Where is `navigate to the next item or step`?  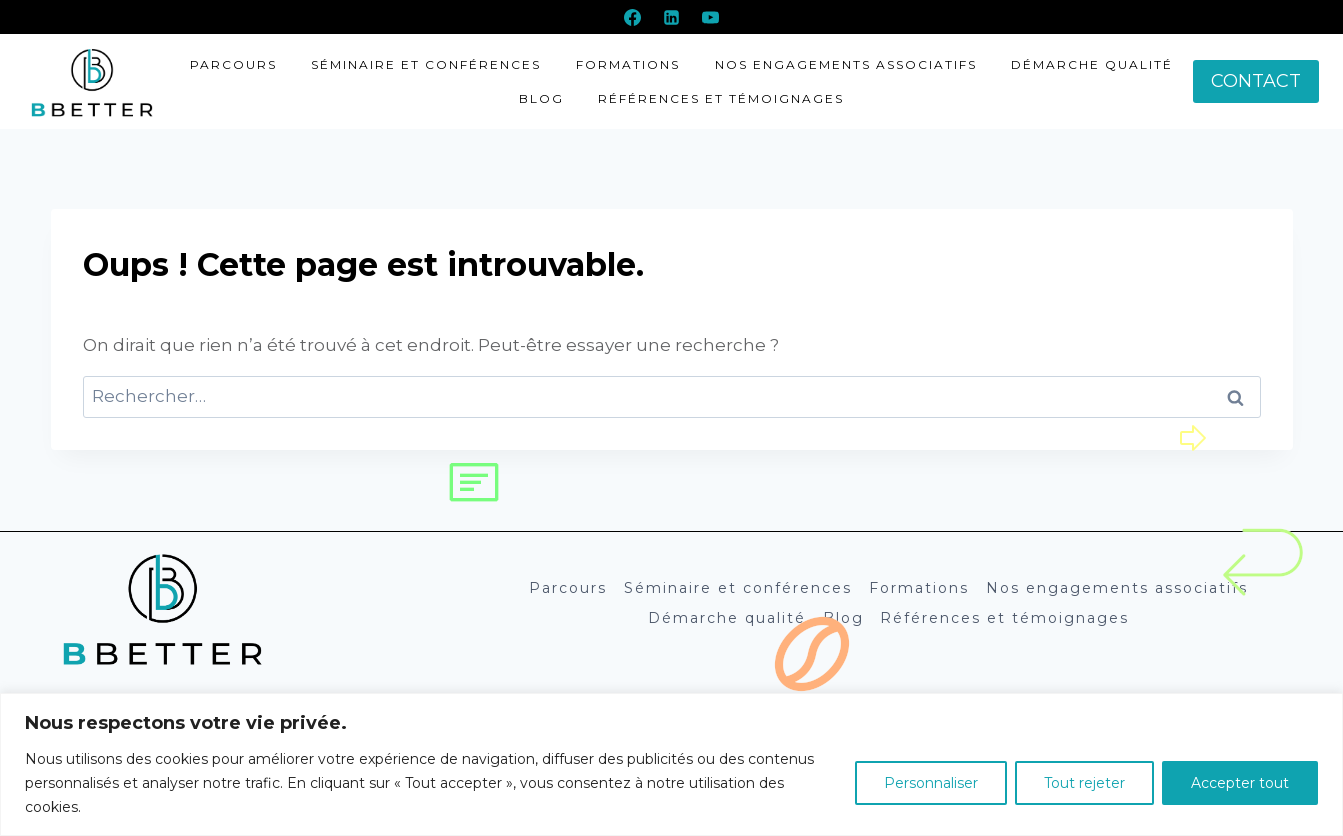 navigate to the next item or step is located at coordinates (1192, 438).